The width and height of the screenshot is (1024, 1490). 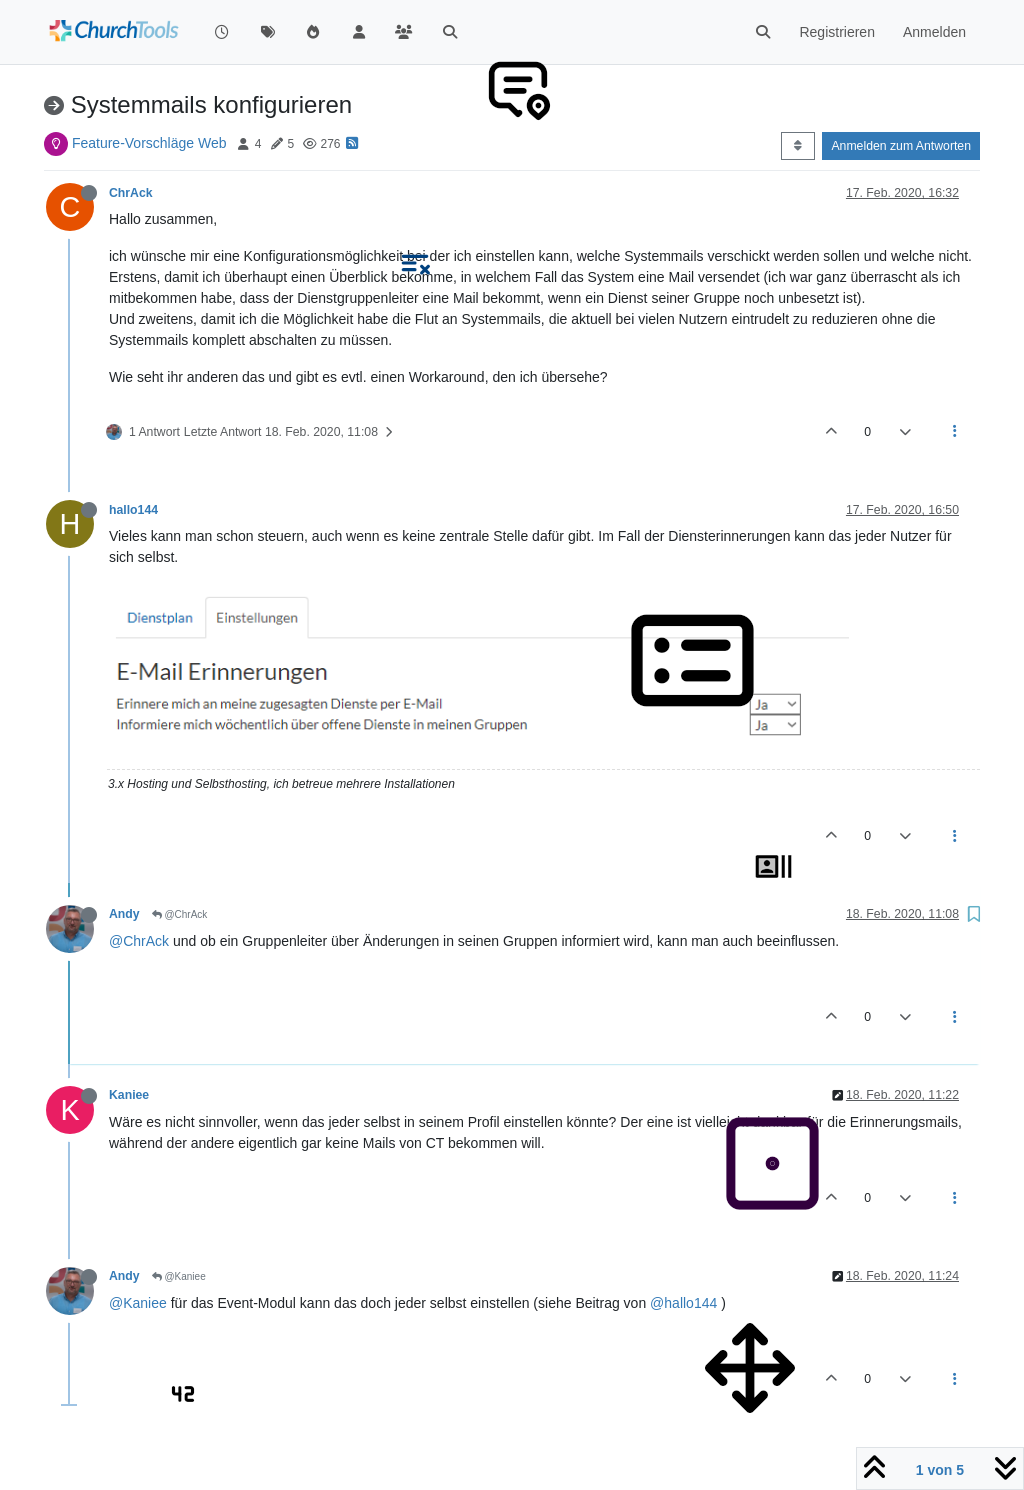 What do you see at coordinates (415, 263) in the screenshot?
I see `remove a playlist` at bounding box center [415, 263].